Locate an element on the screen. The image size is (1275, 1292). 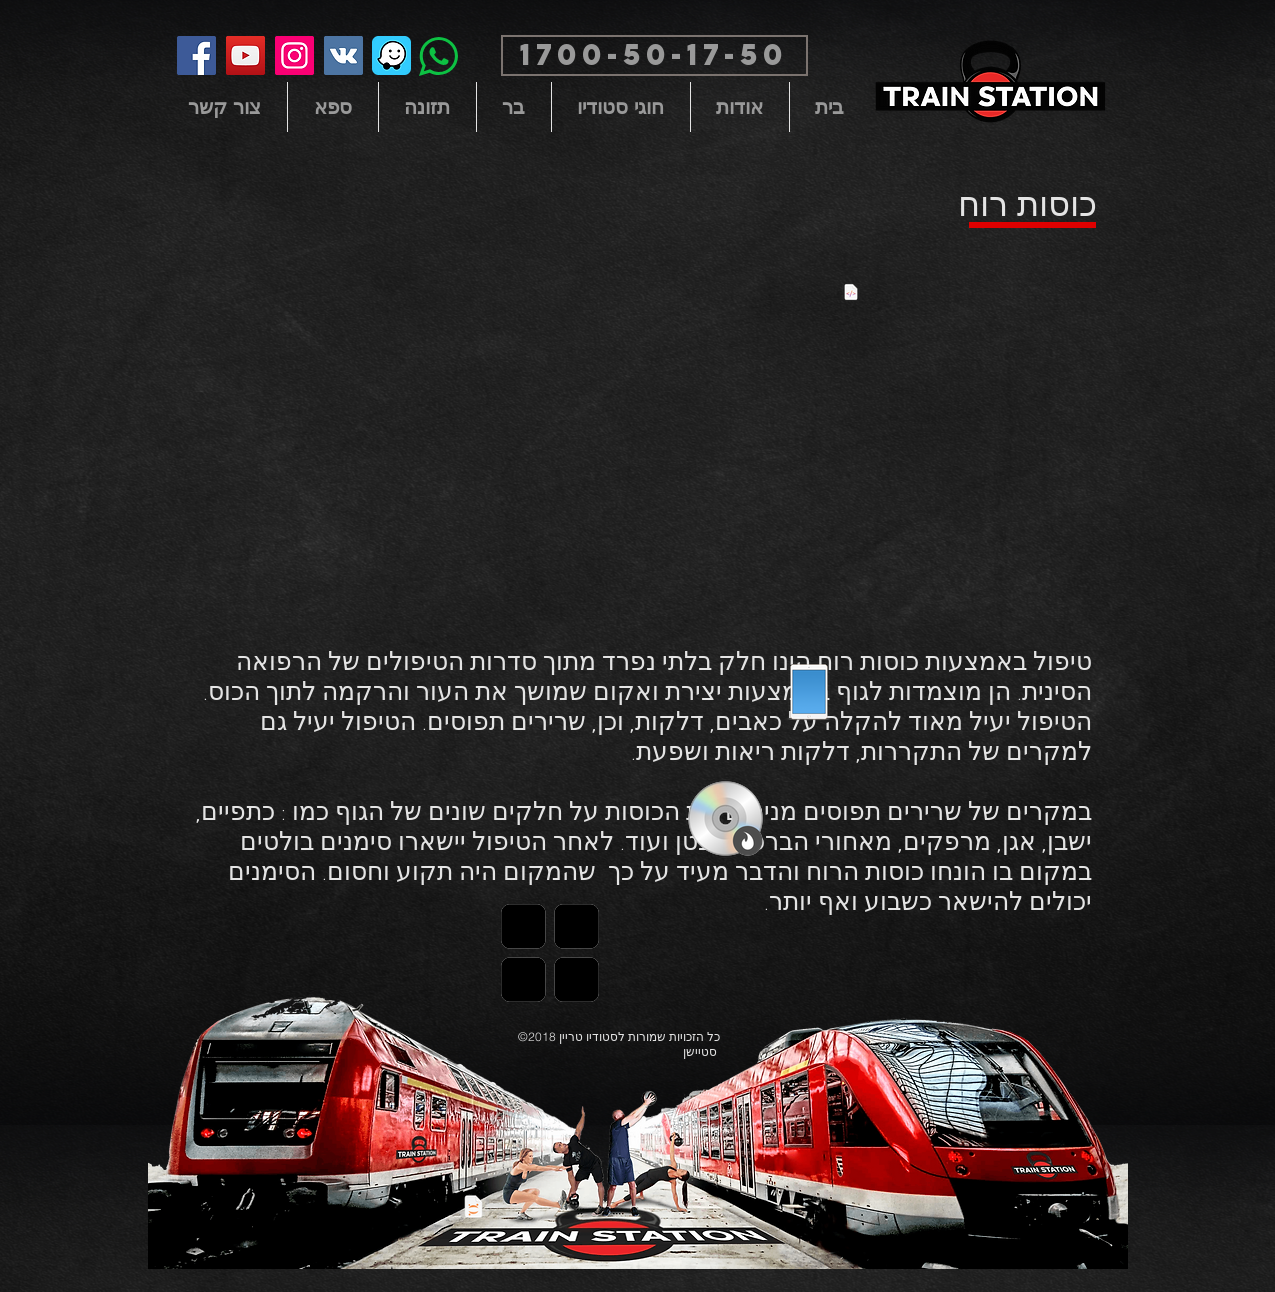
a maven xml configuration file is located at coordinates (851, 292).